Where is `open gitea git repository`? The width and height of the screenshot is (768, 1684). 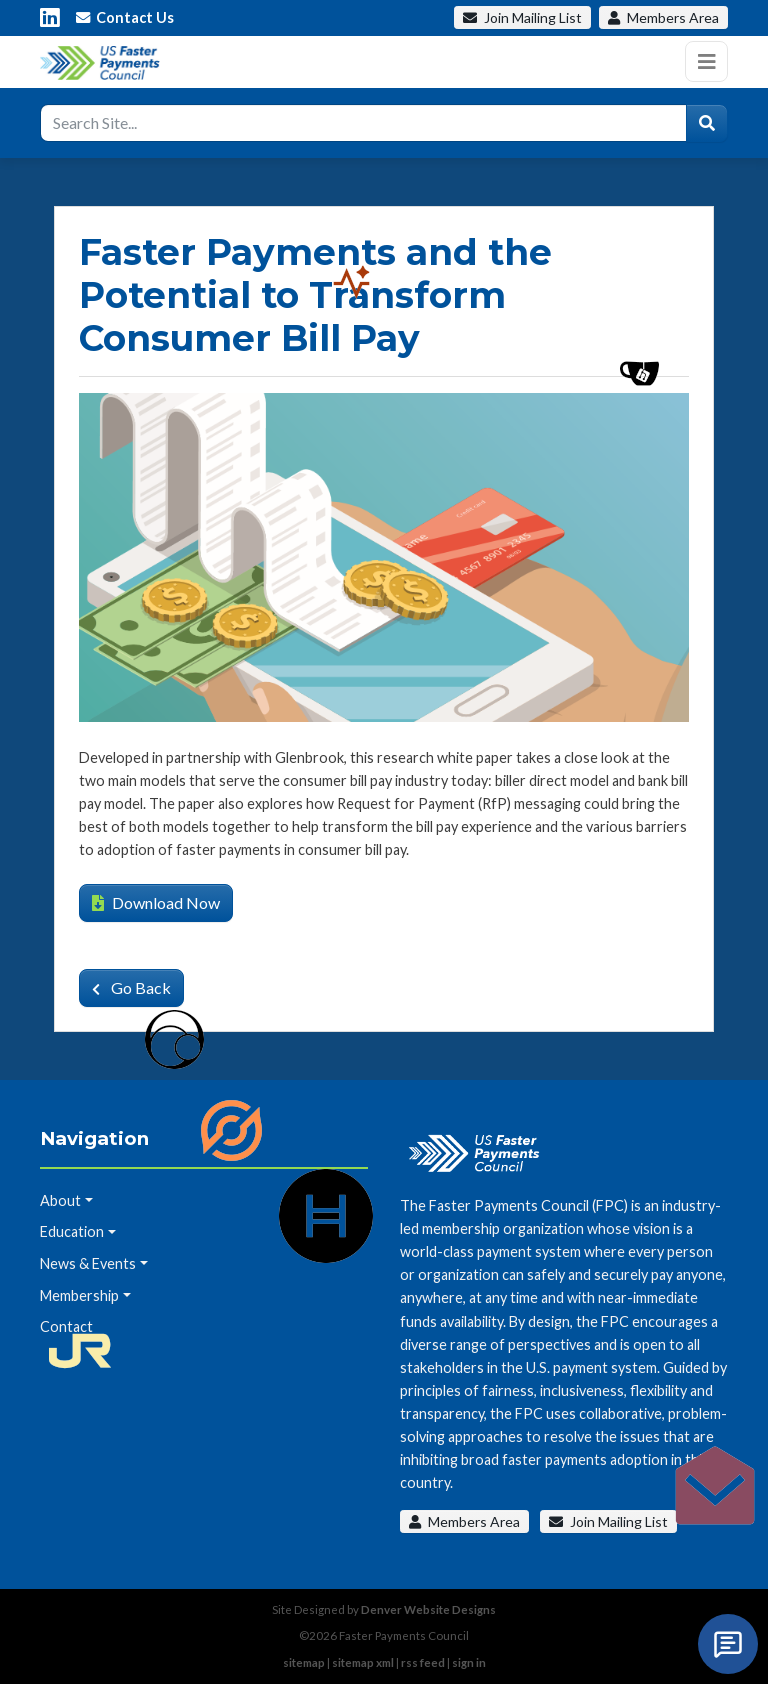 open gitea git repository is located at coordinates (639, 373).